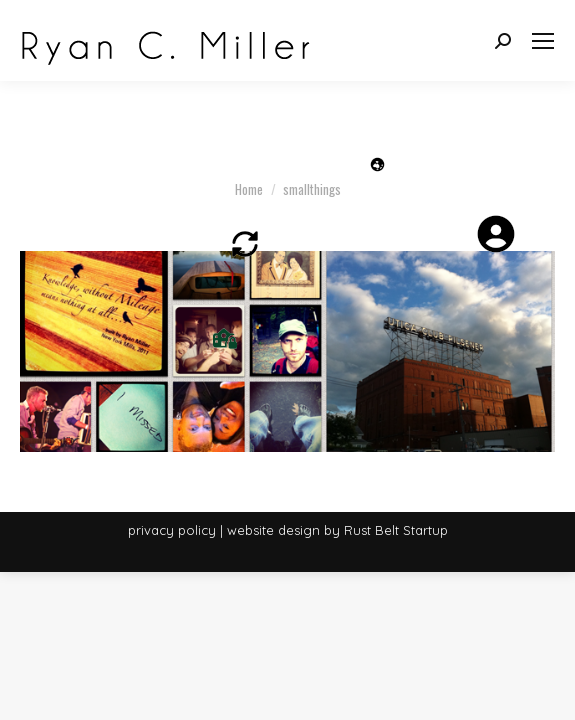 This screenshot has height=720, width=575. I want to click on select oceania or australia region, so click(377, 164).